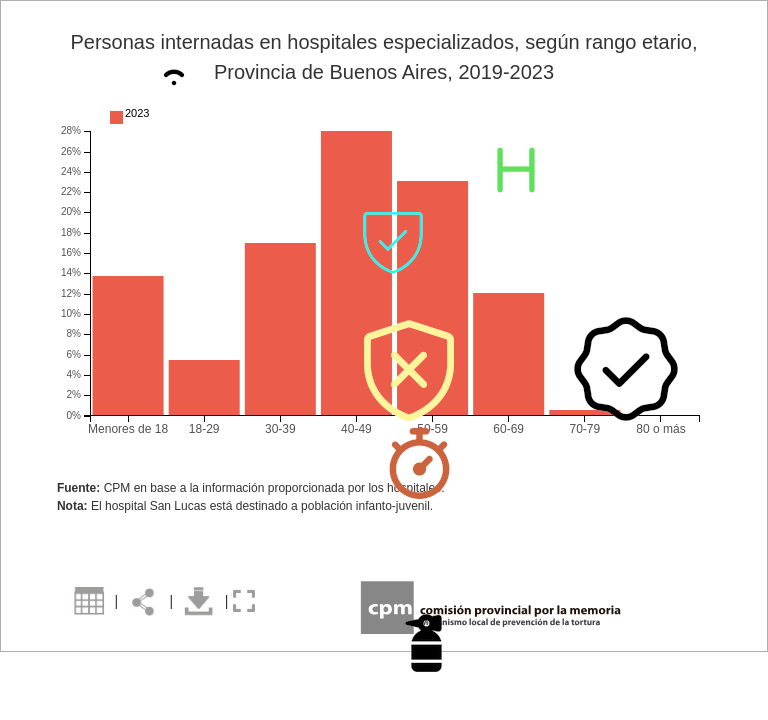 The image size is (768, 720). What do you see at coordinates (174, 65) in the screenshot?
I see `indicates weak wifi signal strength` at bounding box center [174, 65].